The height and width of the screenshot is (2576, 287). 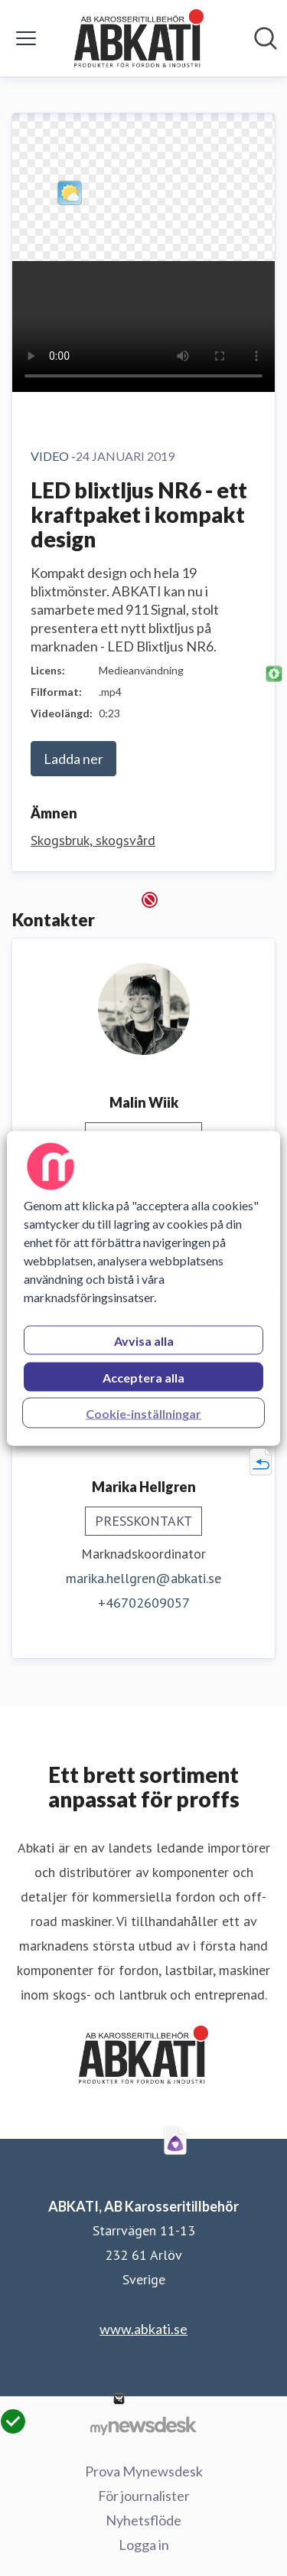 I want to click on confirm or apply changes, so click(x=13, y=2421).